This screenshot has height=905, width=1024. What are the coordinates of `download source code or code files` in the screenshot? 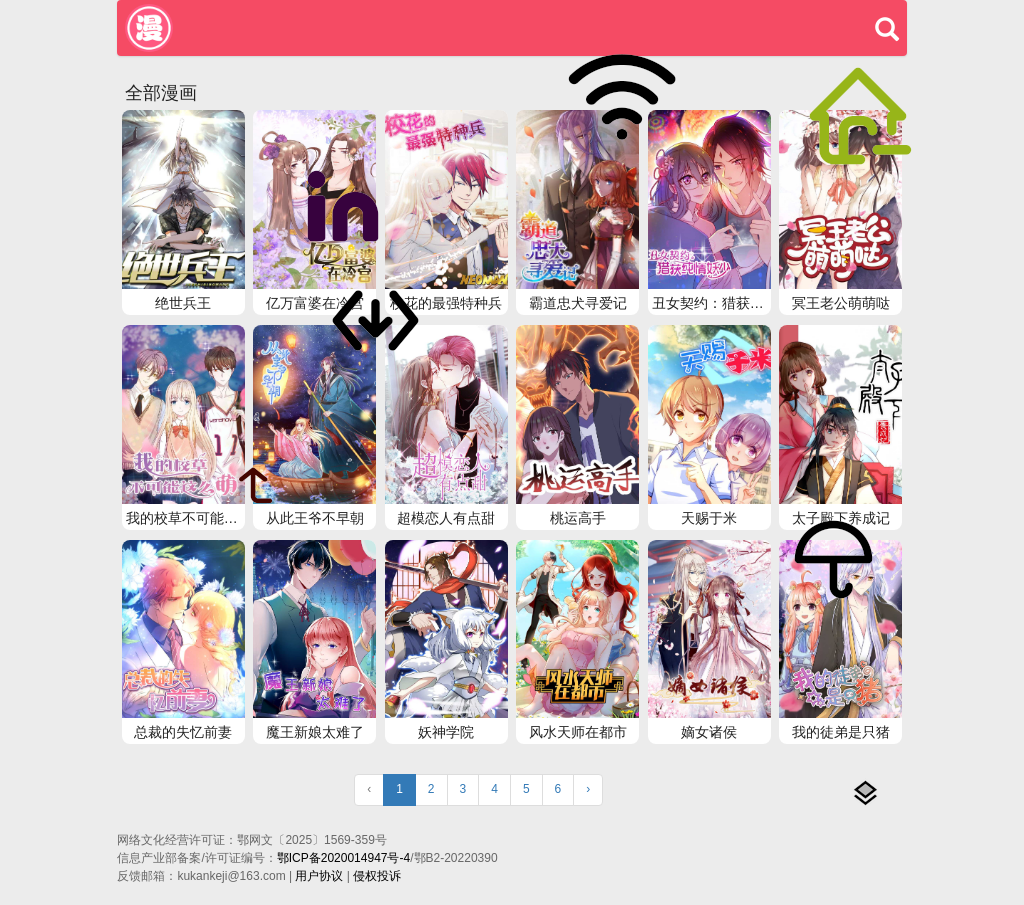 It's located at (375, 320).